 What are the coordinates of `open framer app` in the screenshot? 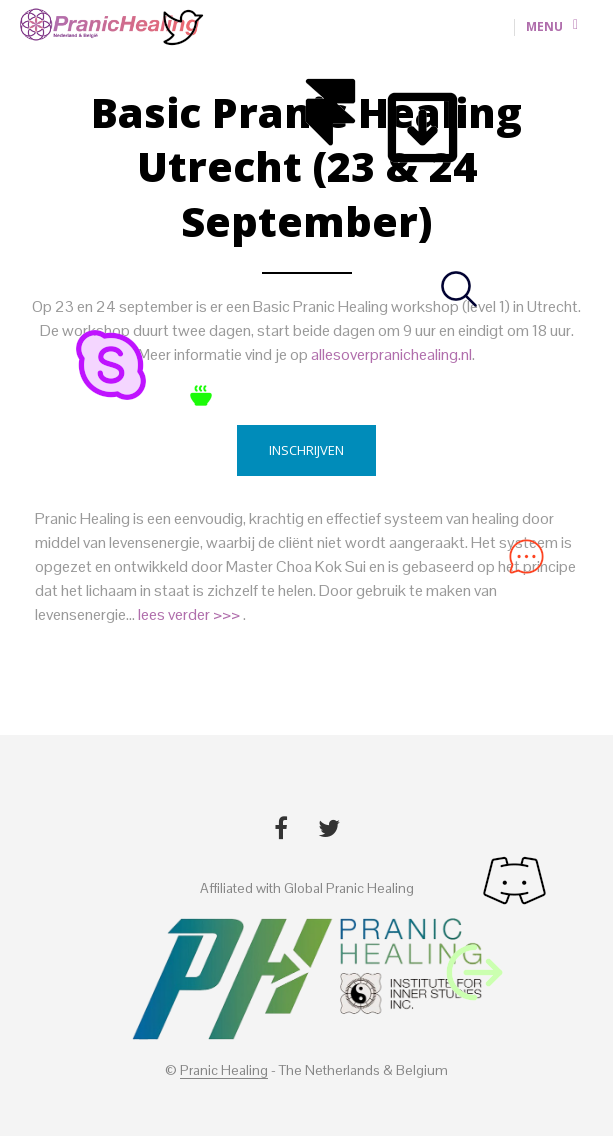 It's located at (330, 108).